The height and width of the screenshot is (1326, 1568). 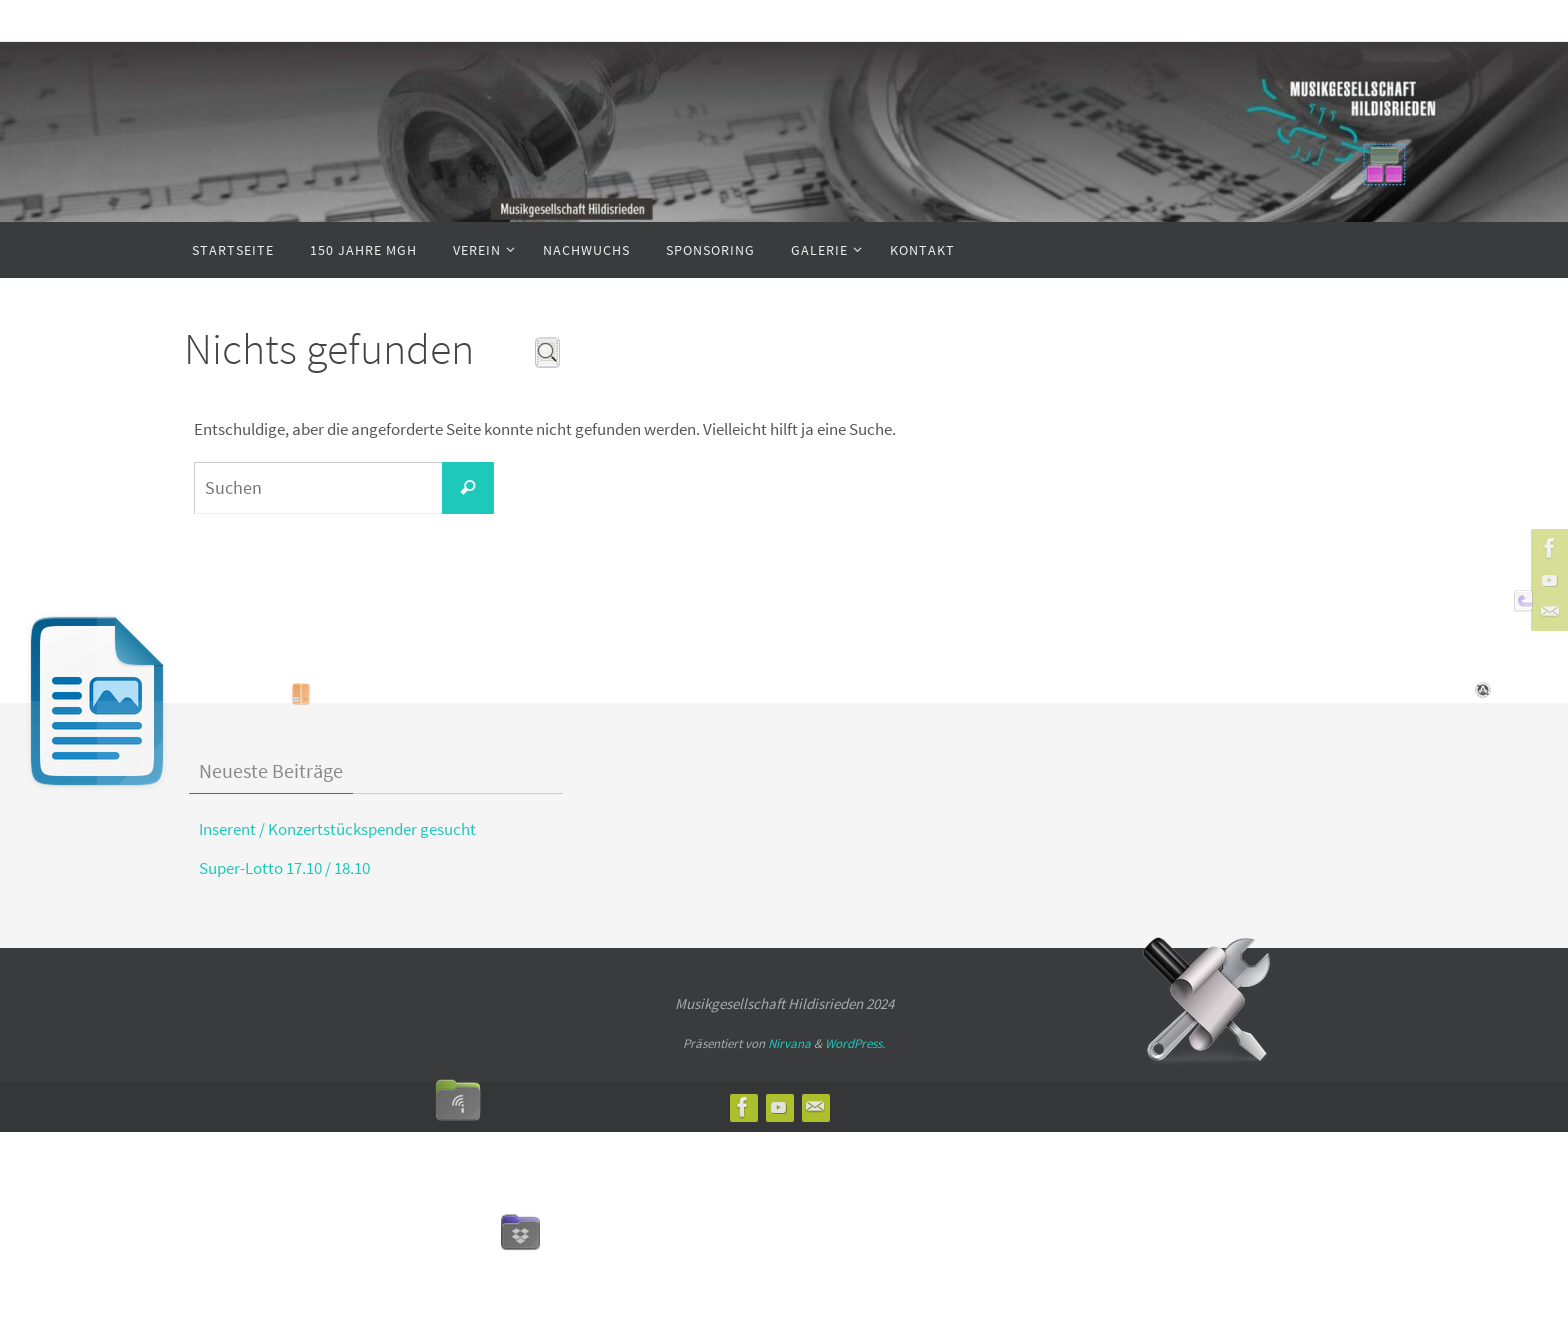 I want to click on a bittorrent torrent file, so click(x=1523, y=600).